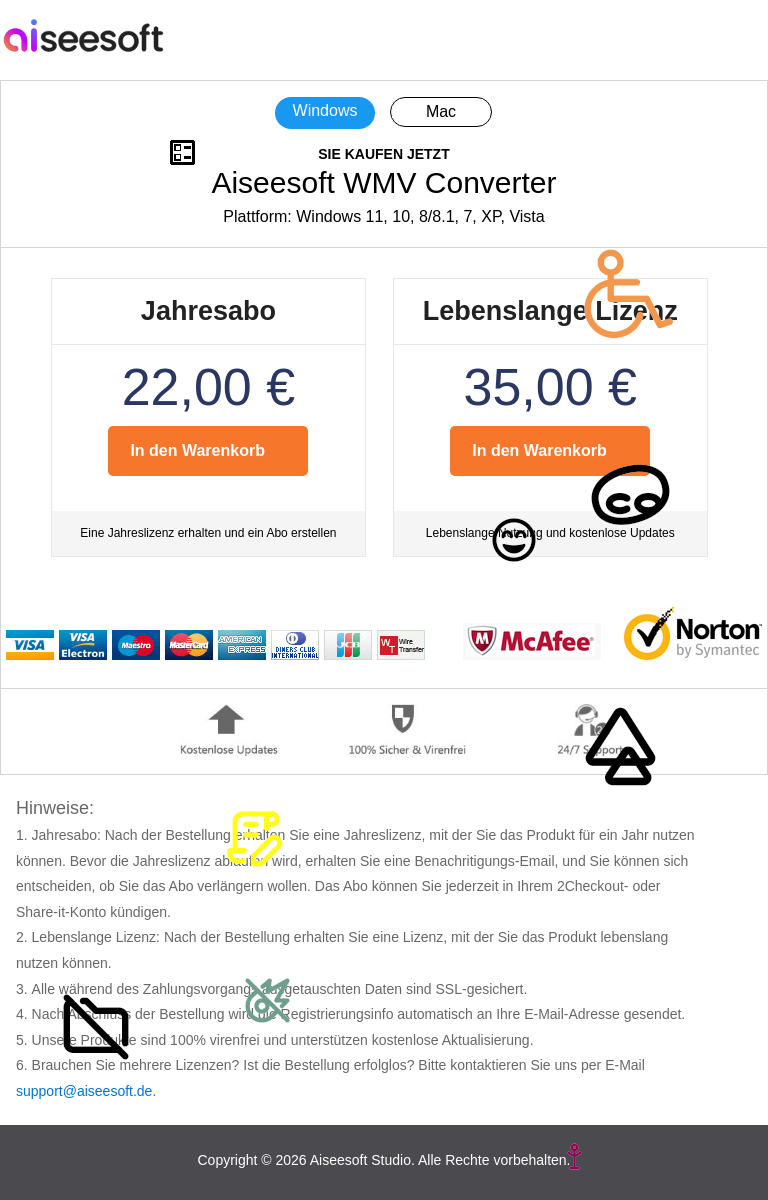 The width and height of the screenshot is (768, 1200). Describe the element at coordinates (620, 746) in the screenshot. I see `navigate to previous or parent level` at that location.